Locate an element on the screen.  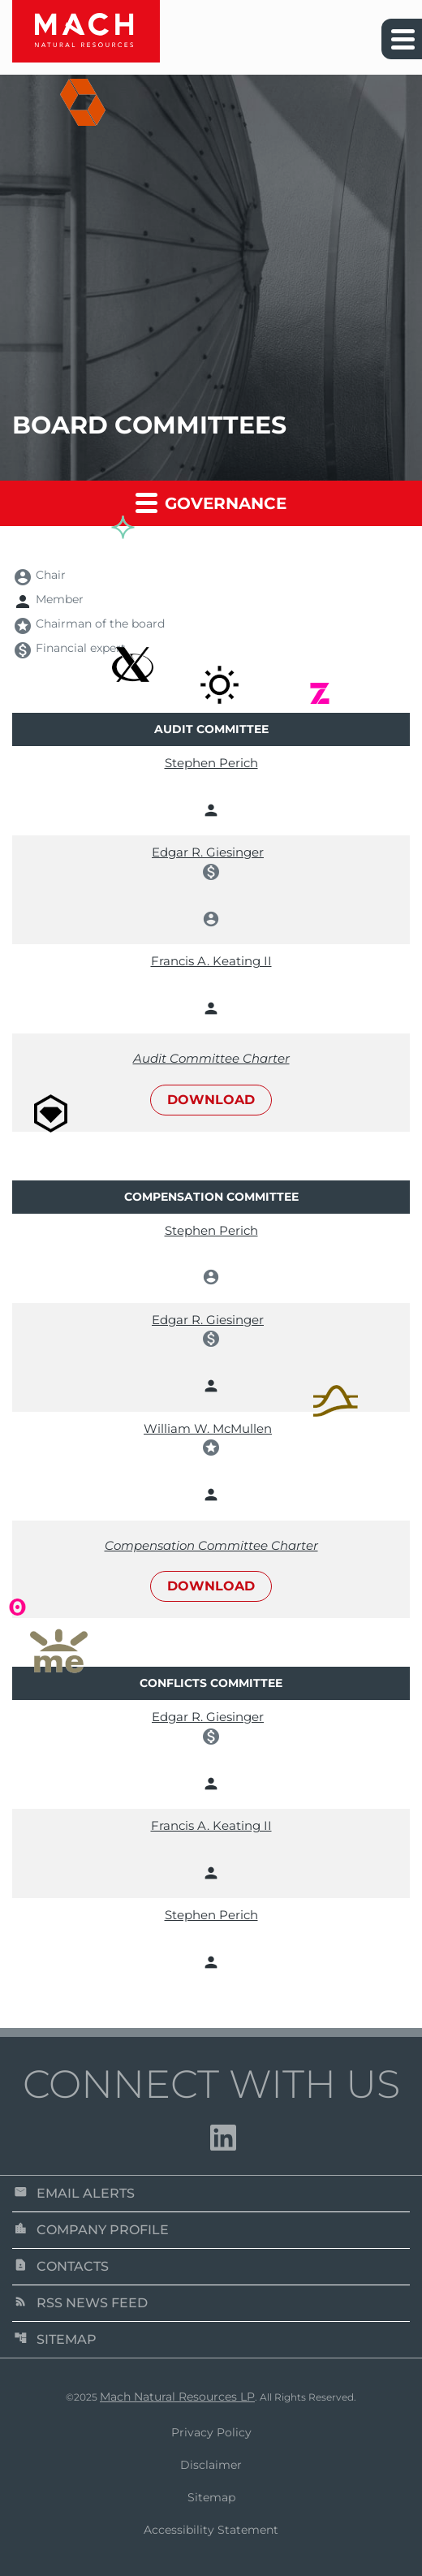
visit the RubyGems package repository is located at coordinates (50, 1113).